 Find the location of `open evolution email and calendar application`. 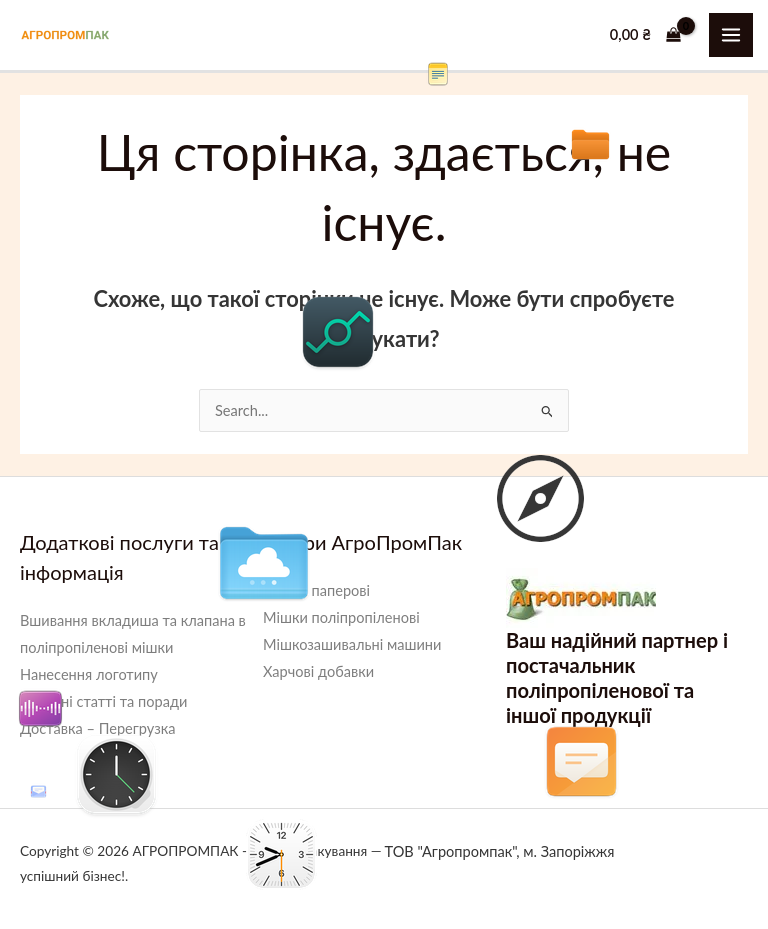

open evolution email and calendar application is located at coordinates (38, 791).